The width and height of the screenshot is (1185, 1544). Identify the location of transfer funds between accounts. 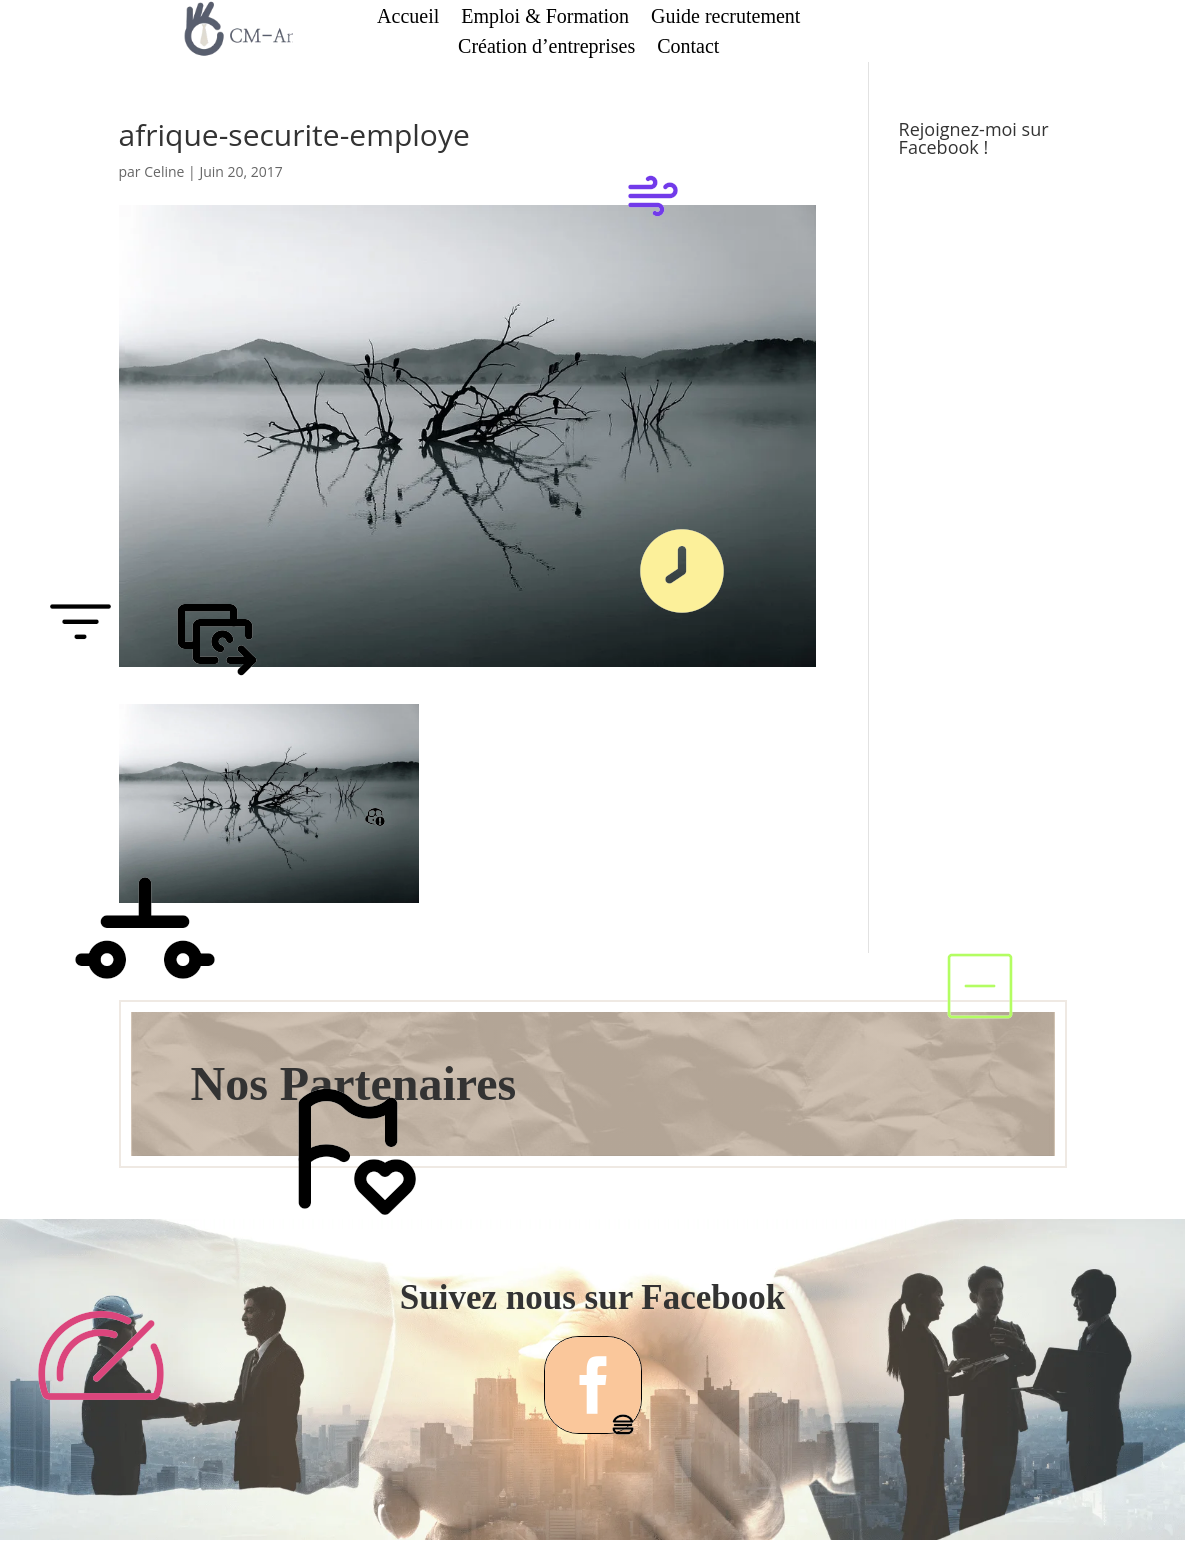
(215, 634).